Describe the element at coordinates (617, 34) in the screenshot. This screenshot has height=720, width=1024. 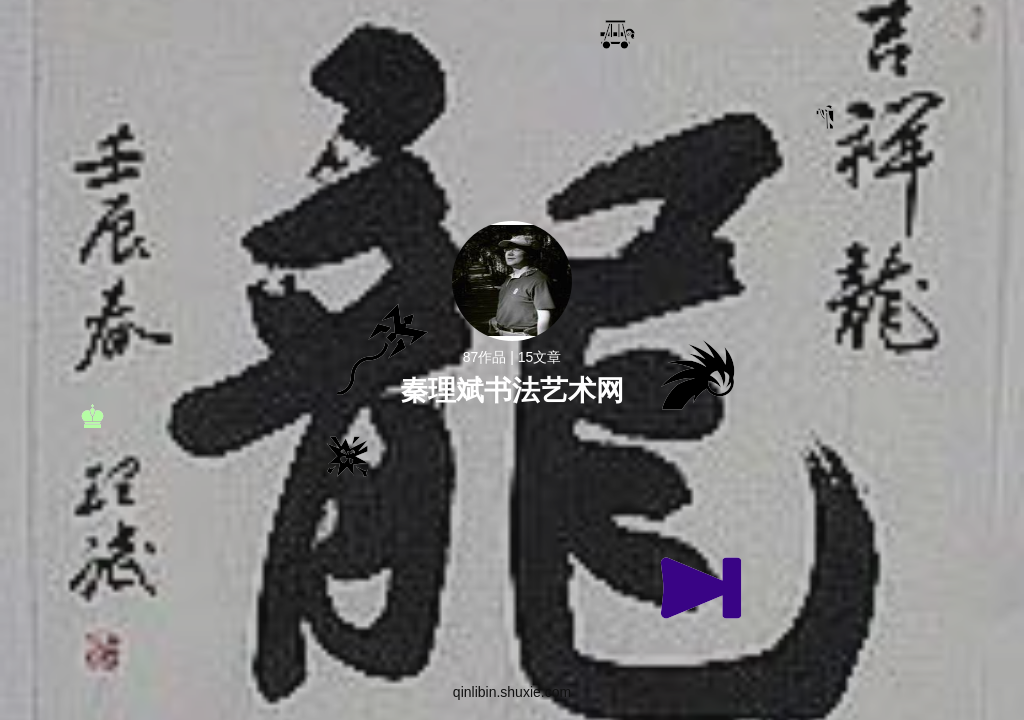
I see `select siege ram unit in strategy game` at that location.